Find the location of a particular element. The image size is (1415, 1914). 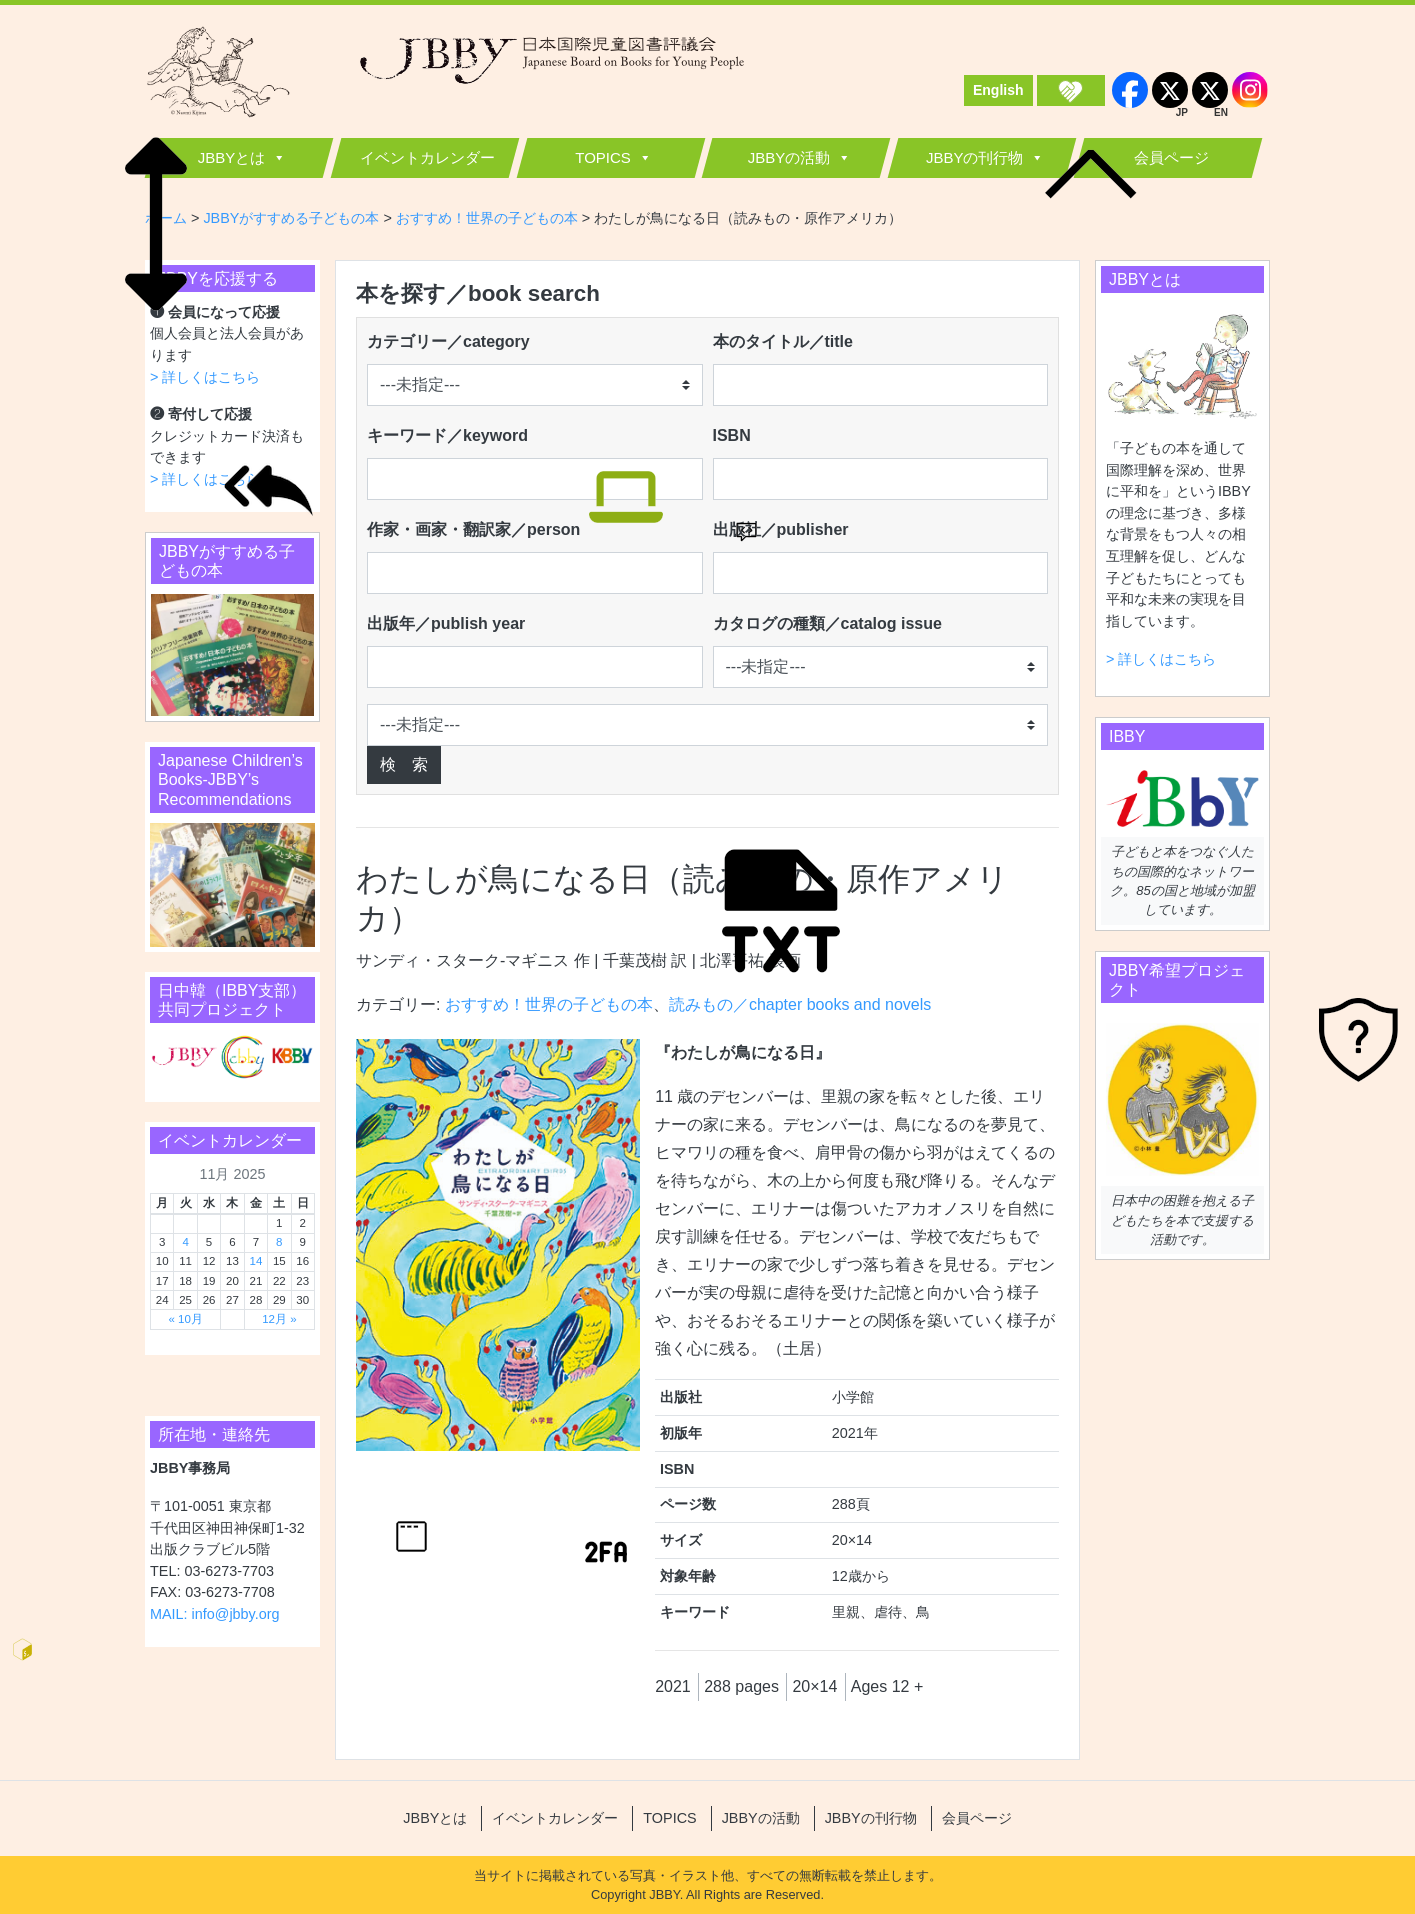

reply to all recipients in an email thread is located at coordinates (268, 486).